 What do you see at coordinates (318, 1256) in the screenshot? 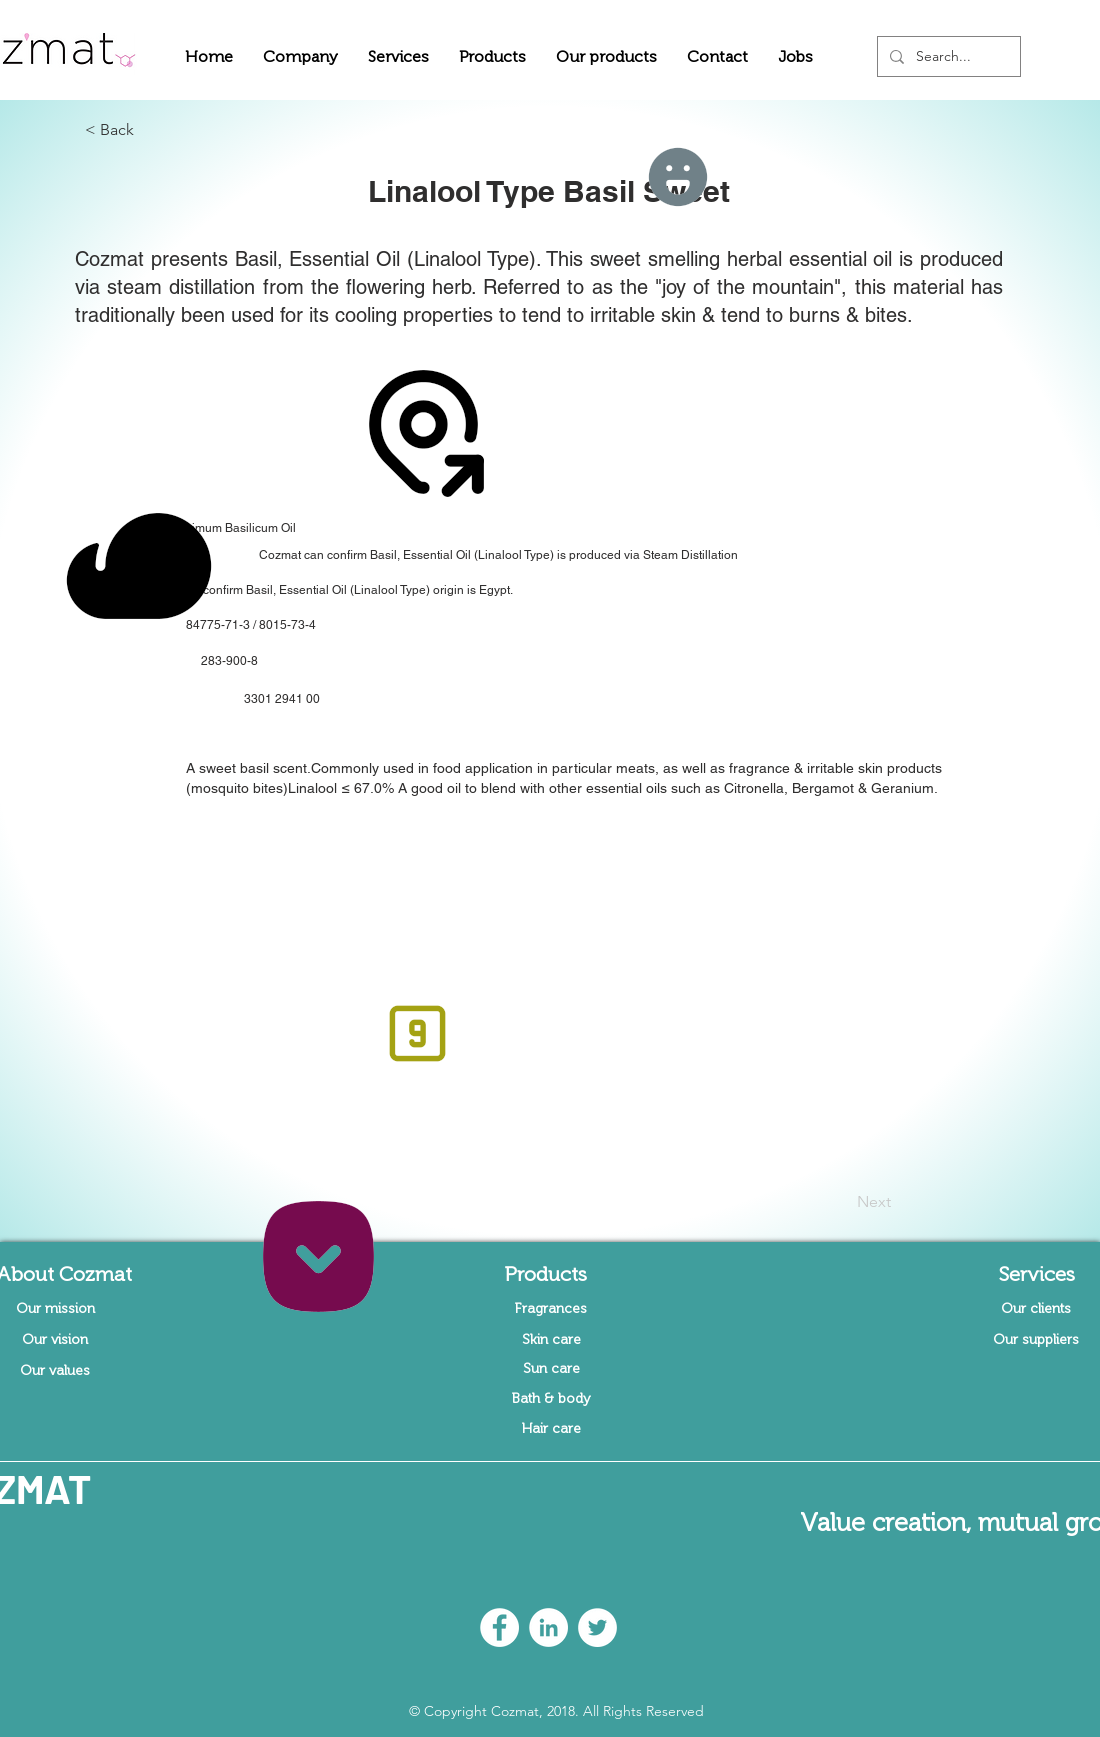
I see `expand dropdown menu or content` at bounding box center [318, 1256].